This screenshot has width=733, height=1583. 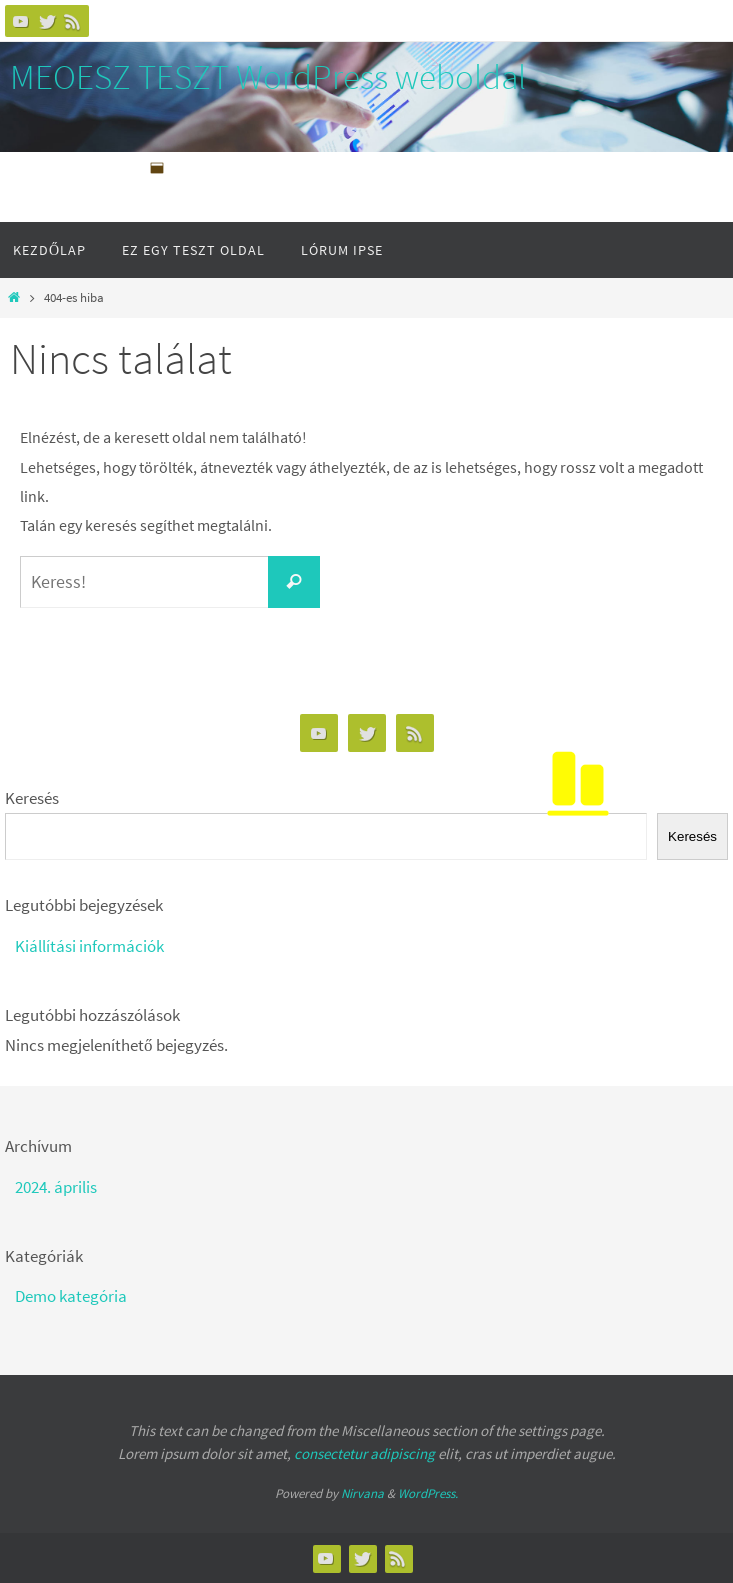 What do you see at coordinates (578, 785) in the screenshot?
I see `align selected objects to the bottom edge` at bounding box center [578, 785].